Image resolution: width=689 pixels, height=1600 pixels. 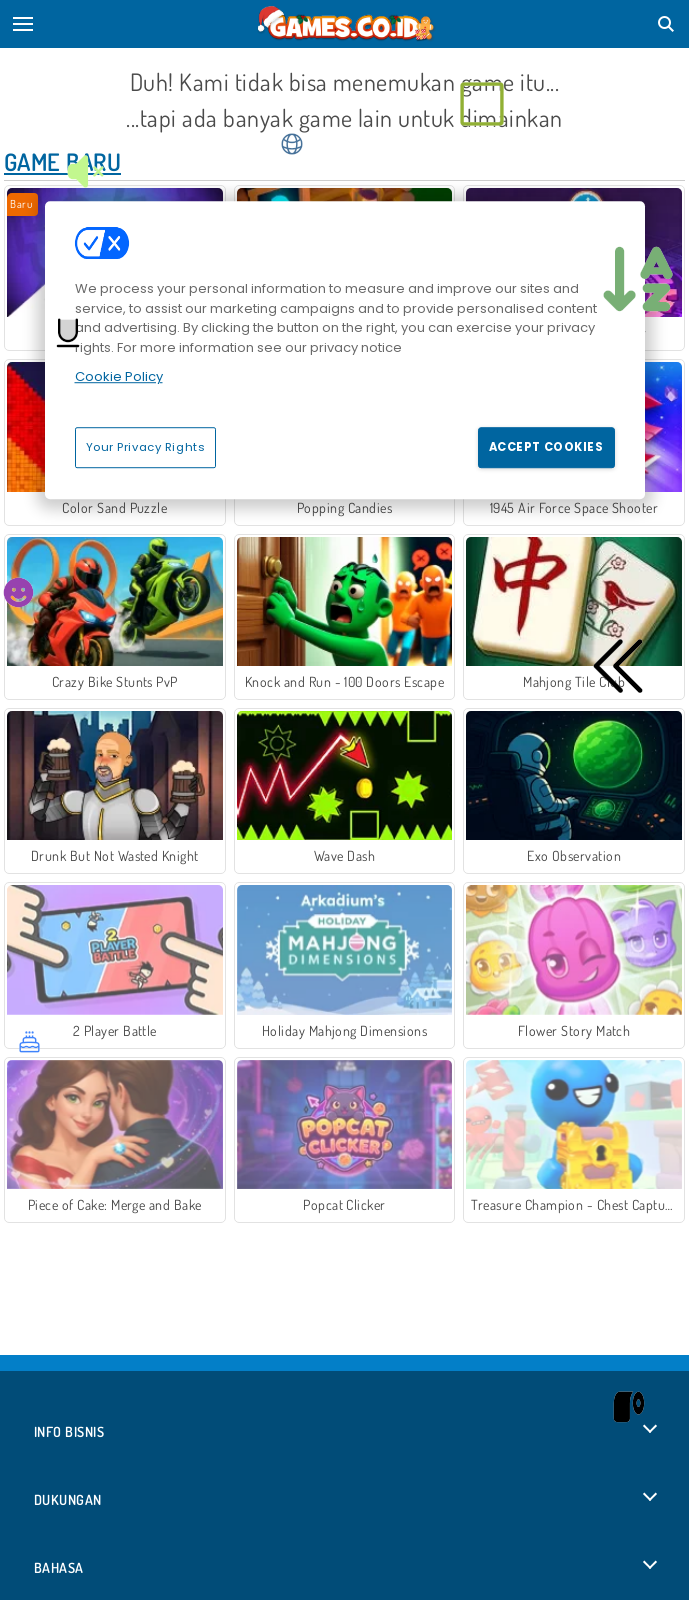 What do you see at coordinates (18, 592) in the screenshot?
I see `add an emoji or reaction` at bounding box center [18, 592].